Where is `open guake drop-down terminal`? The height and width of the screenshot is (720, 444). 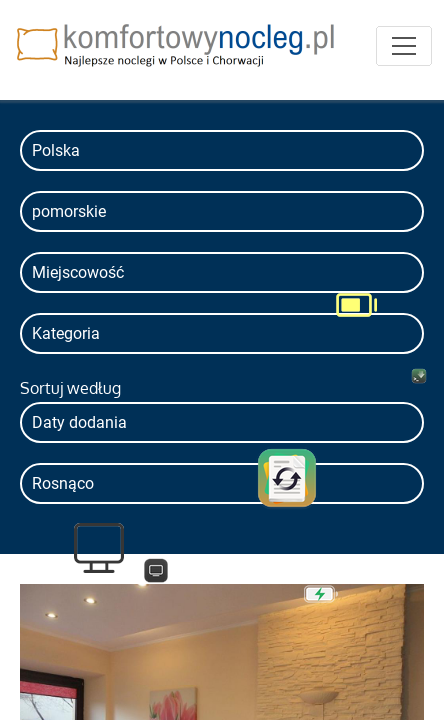
open guake drop-down terminal is located at coordinates (419, 376).